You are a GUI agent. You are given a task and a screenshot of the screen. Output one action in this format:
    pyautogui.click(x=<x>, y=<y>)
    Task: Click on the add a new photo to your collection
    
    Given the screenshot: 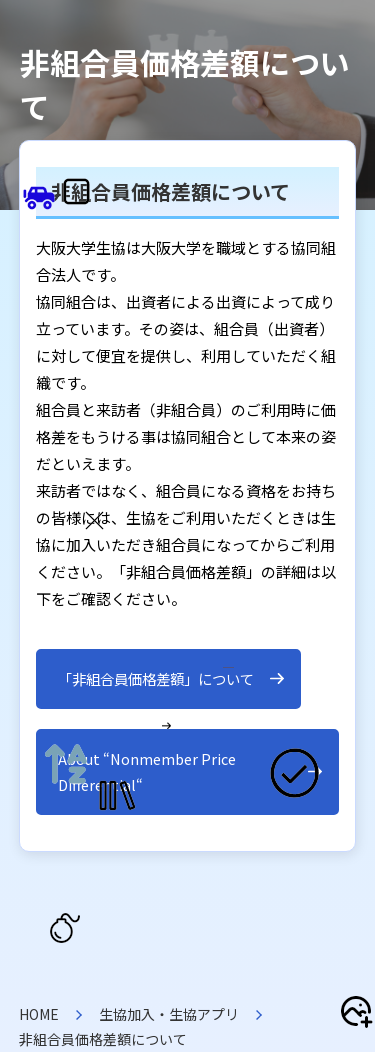 What is the action you would take?
    pyautogui.click(x=356, y=1011)
    